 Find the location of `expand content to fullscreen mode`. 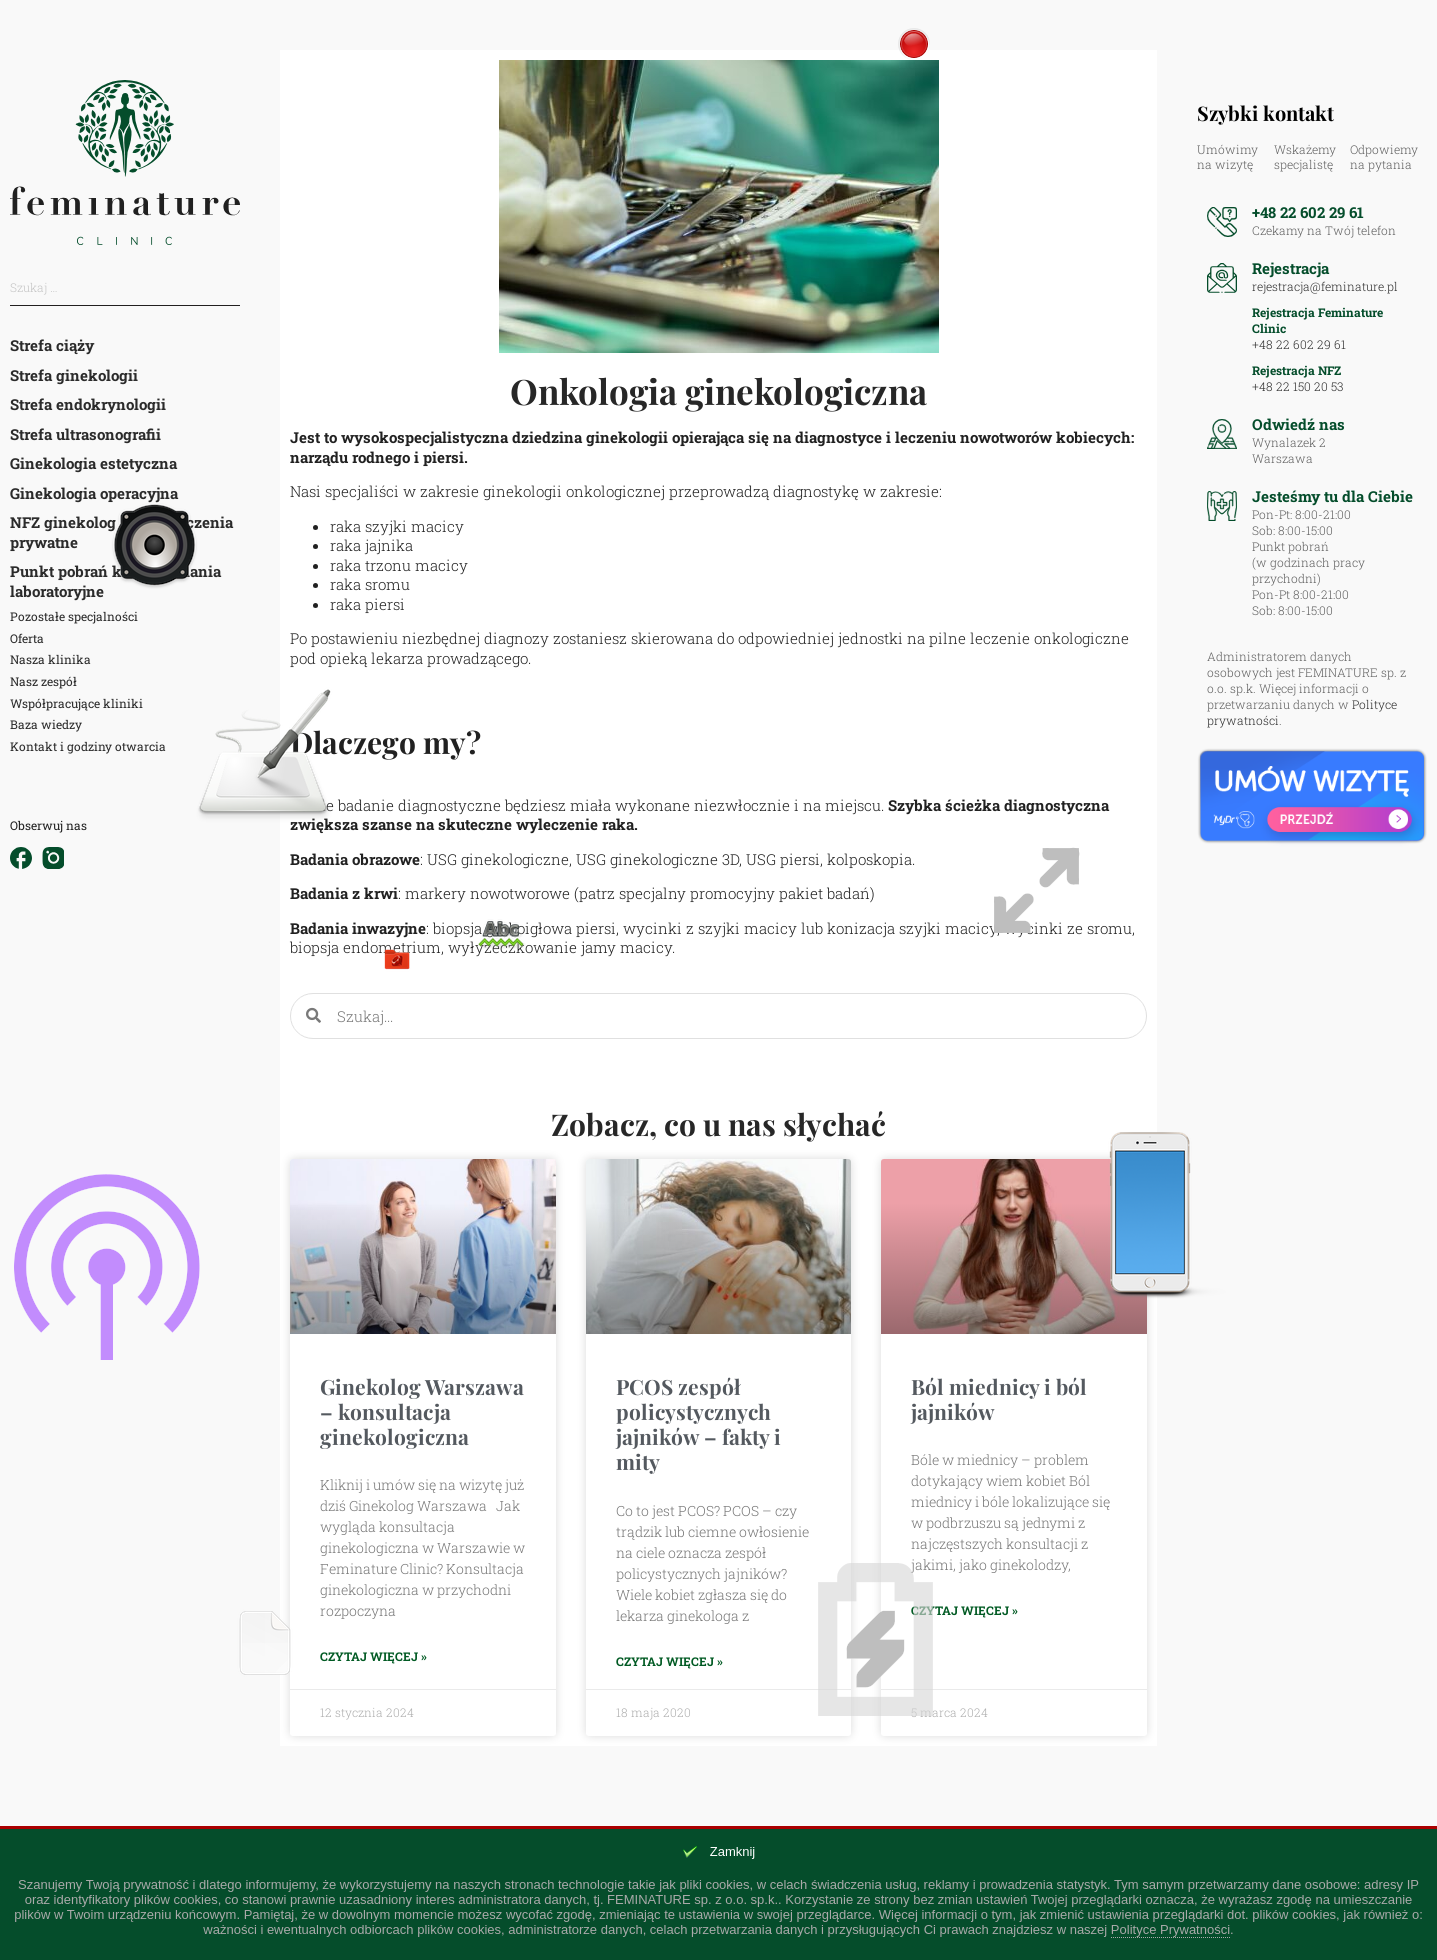

expand content to fullscreen mode is located at coordinates (1036, 890).